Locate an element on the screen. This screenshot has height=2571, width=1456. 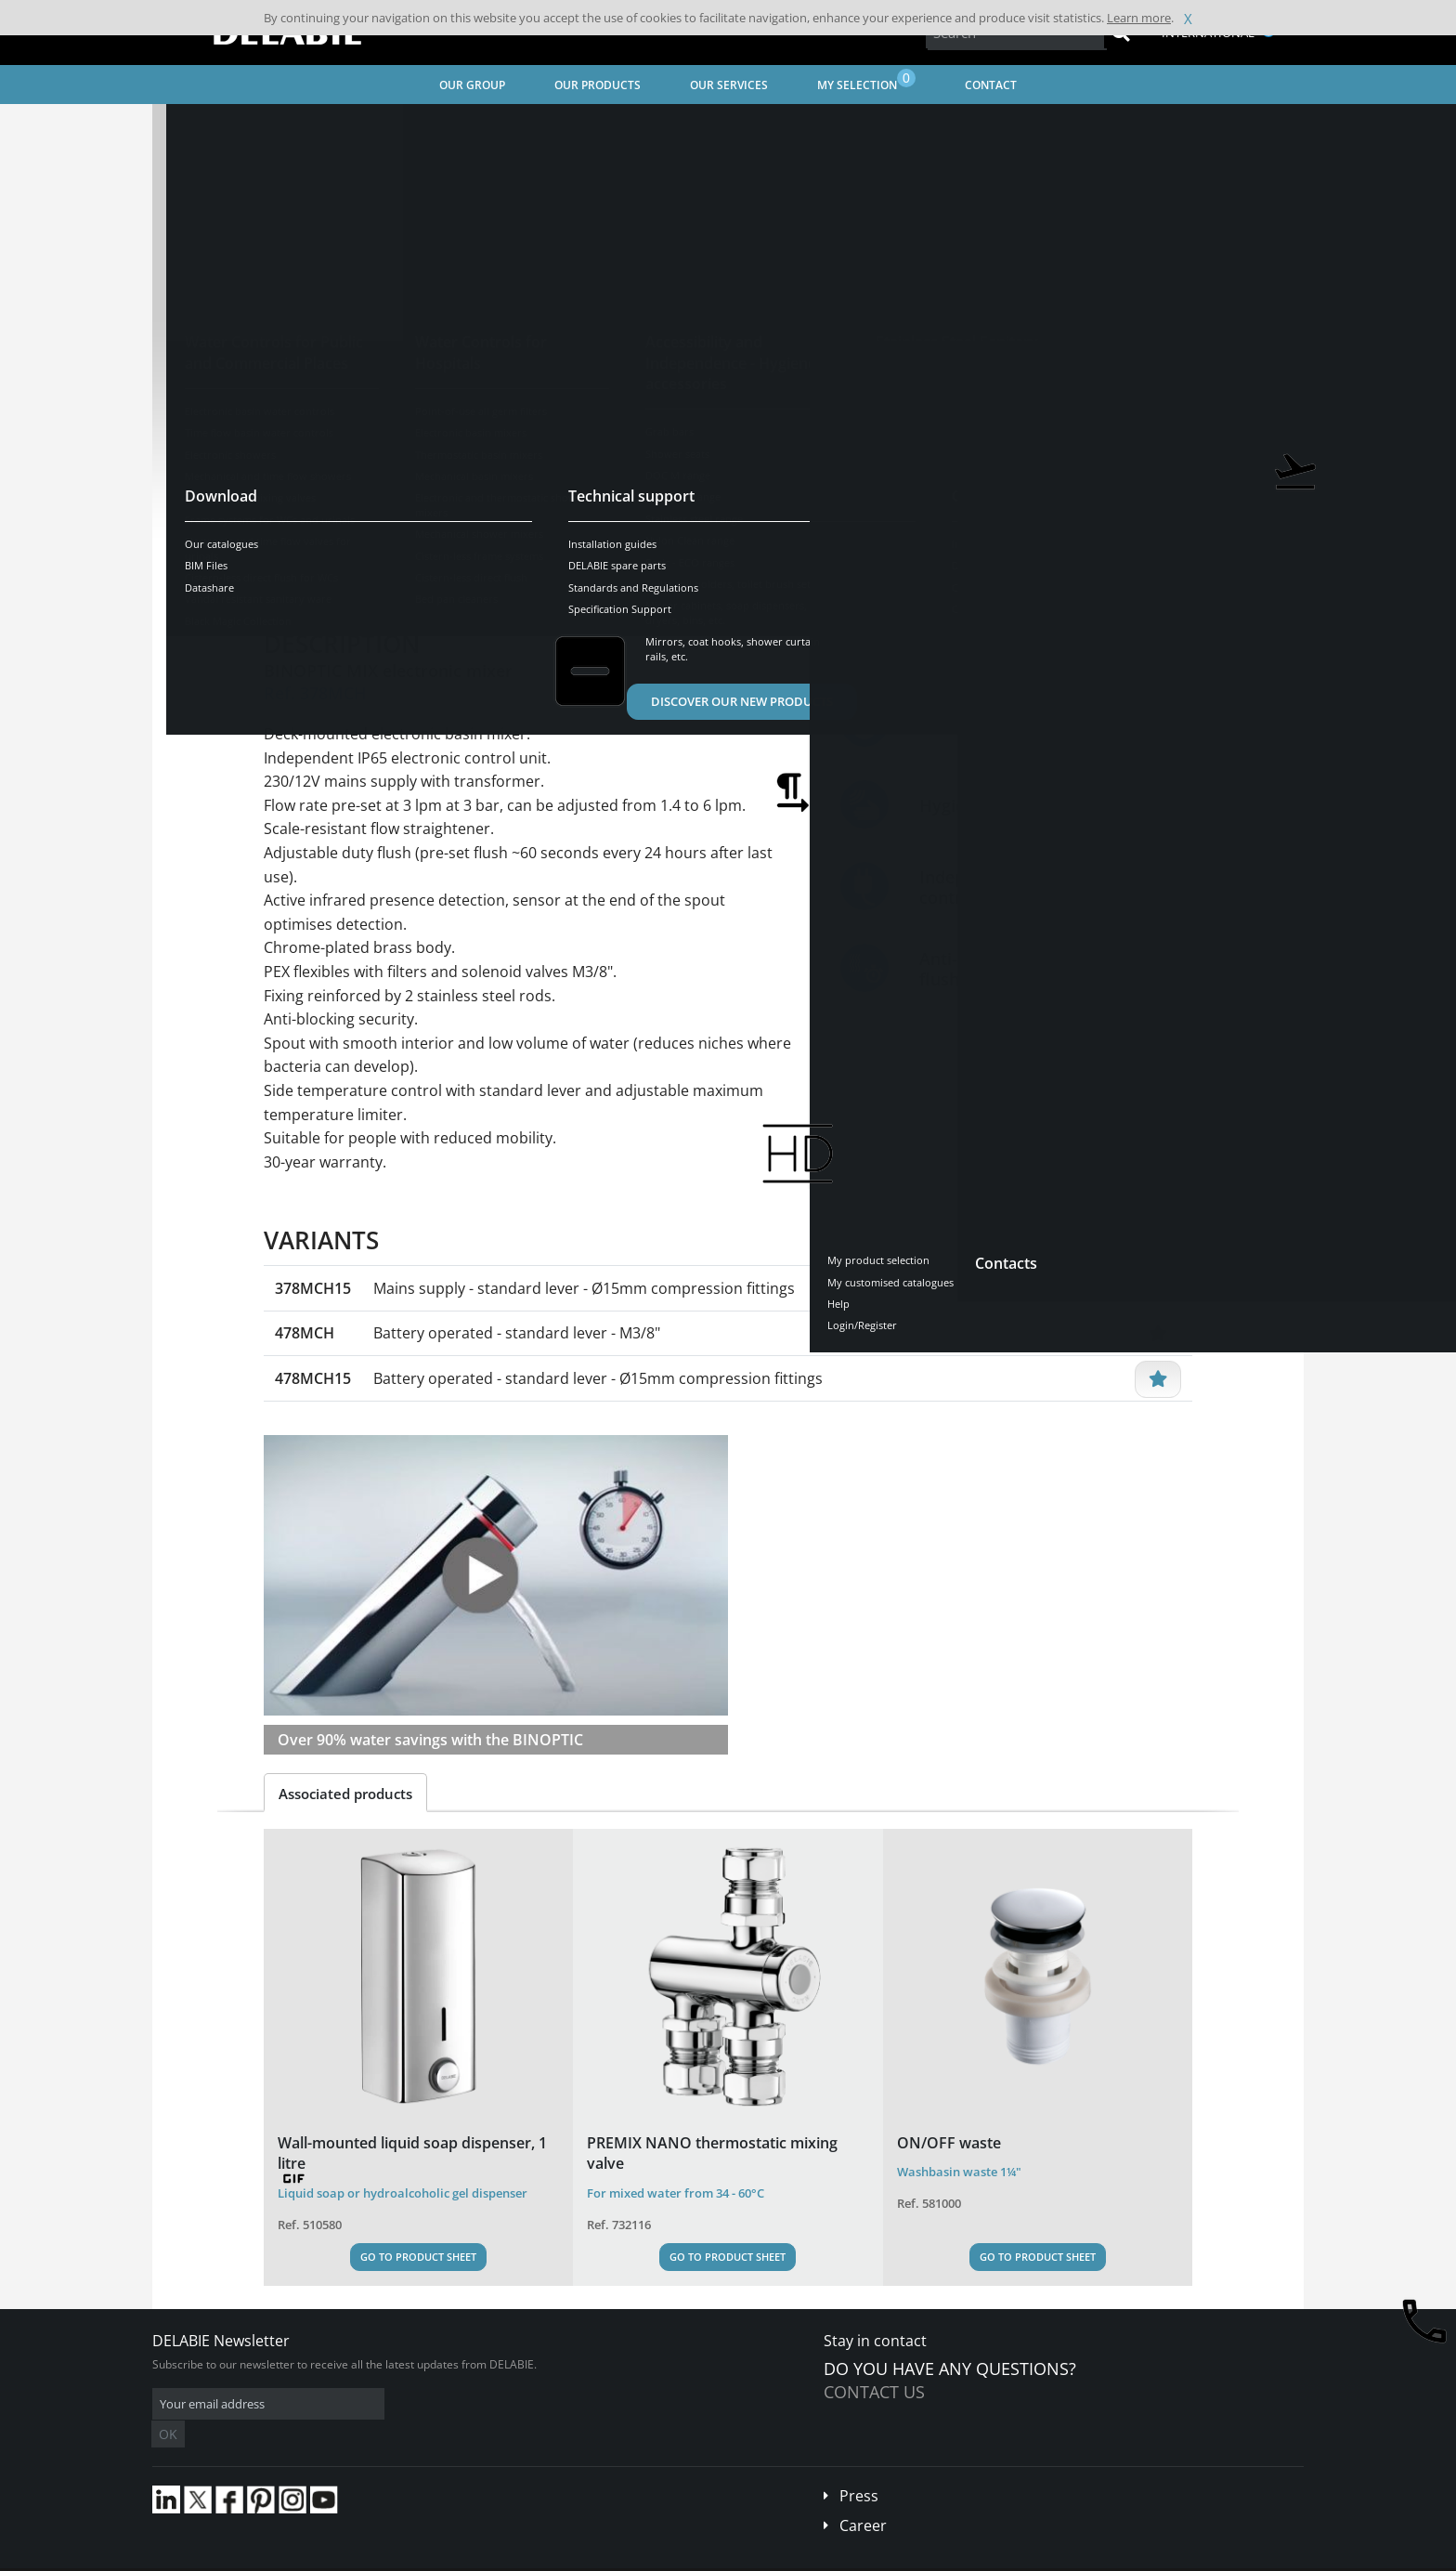
view flight departure information is located at coordinates (1295, 471).